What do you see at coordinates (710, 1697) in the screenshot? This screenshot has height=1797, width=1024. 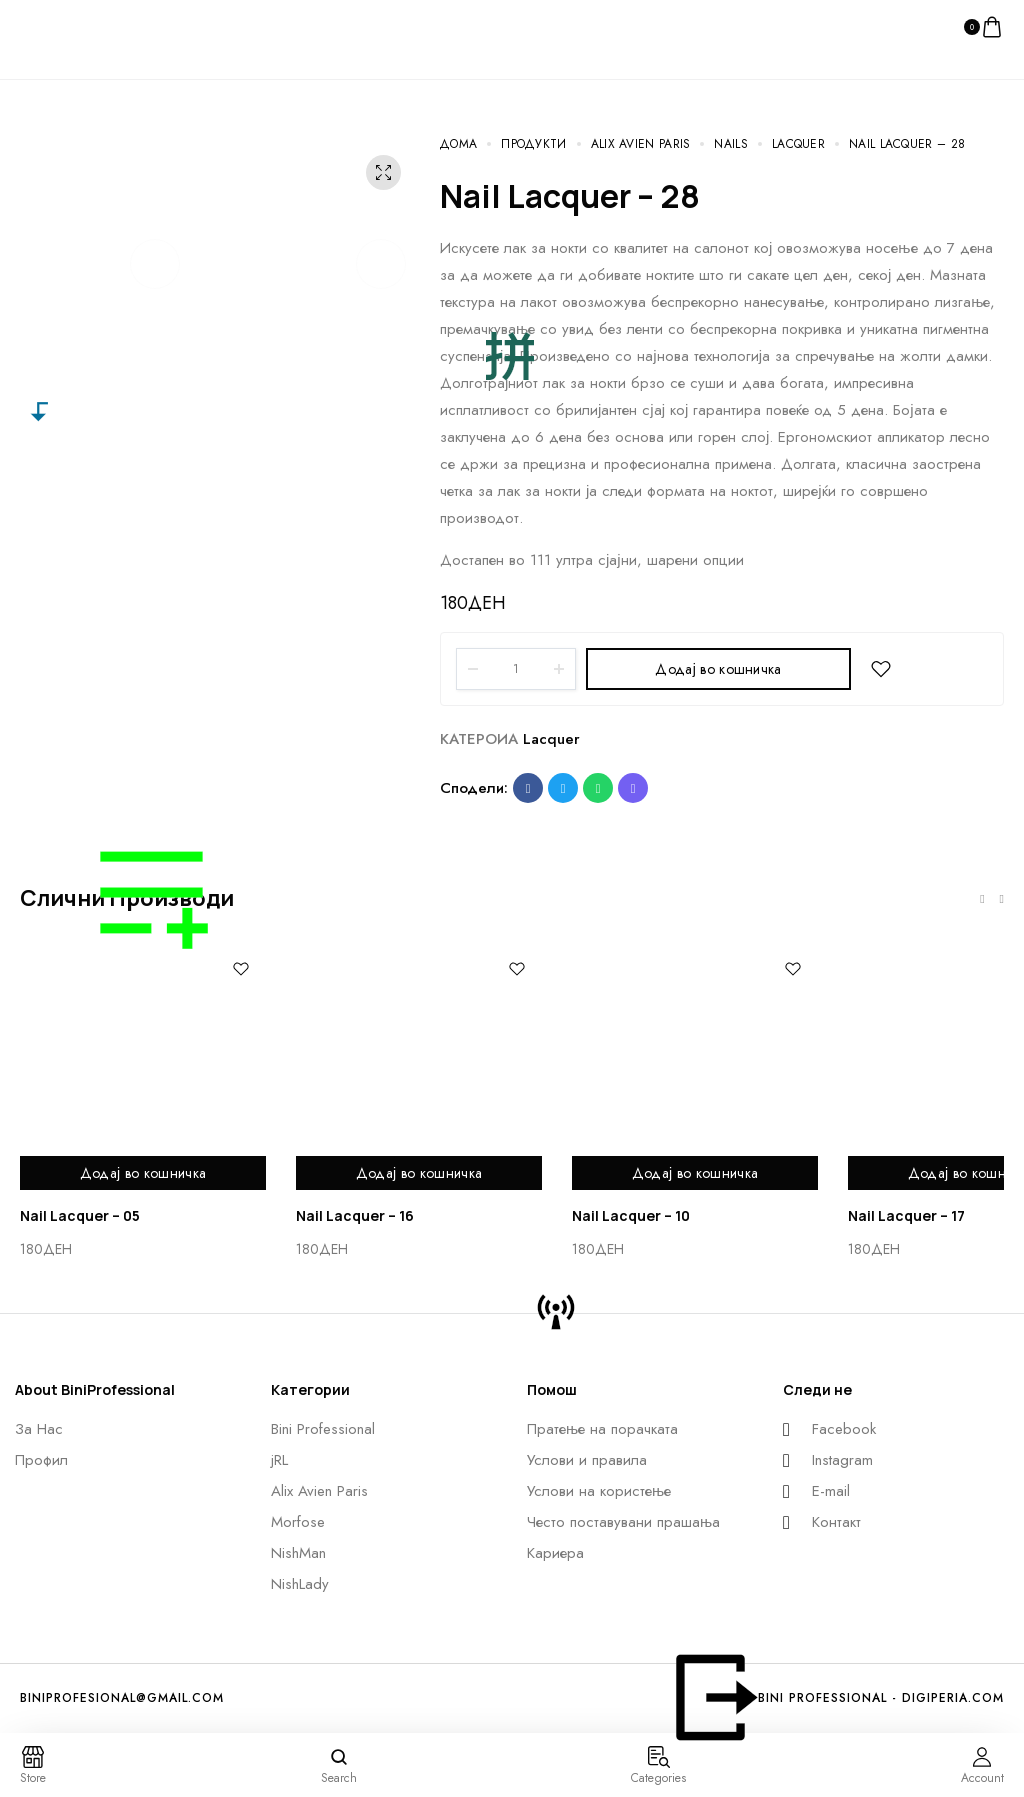 I see `log out of your account` at bounding box center [710, 1697].